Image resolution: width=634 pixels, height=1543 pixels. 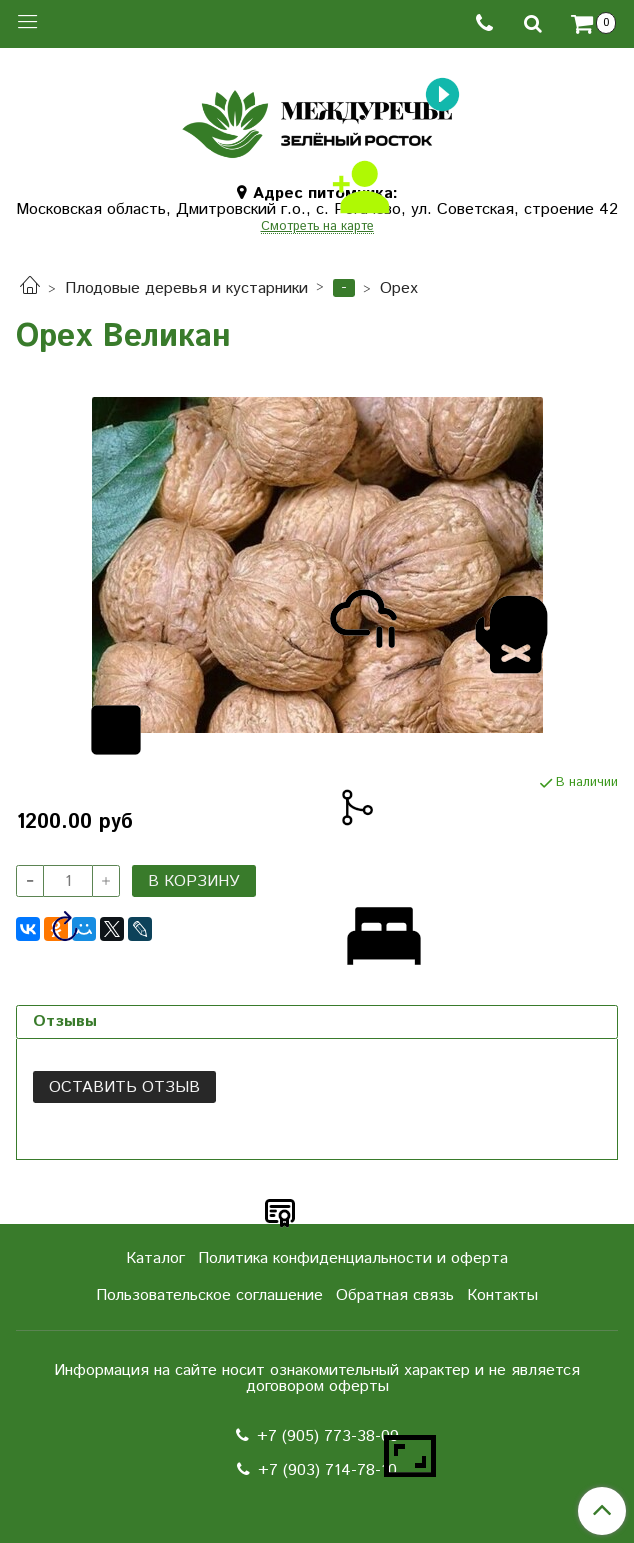 I want to click on merge branches in version control, so click(x=357, y=807).